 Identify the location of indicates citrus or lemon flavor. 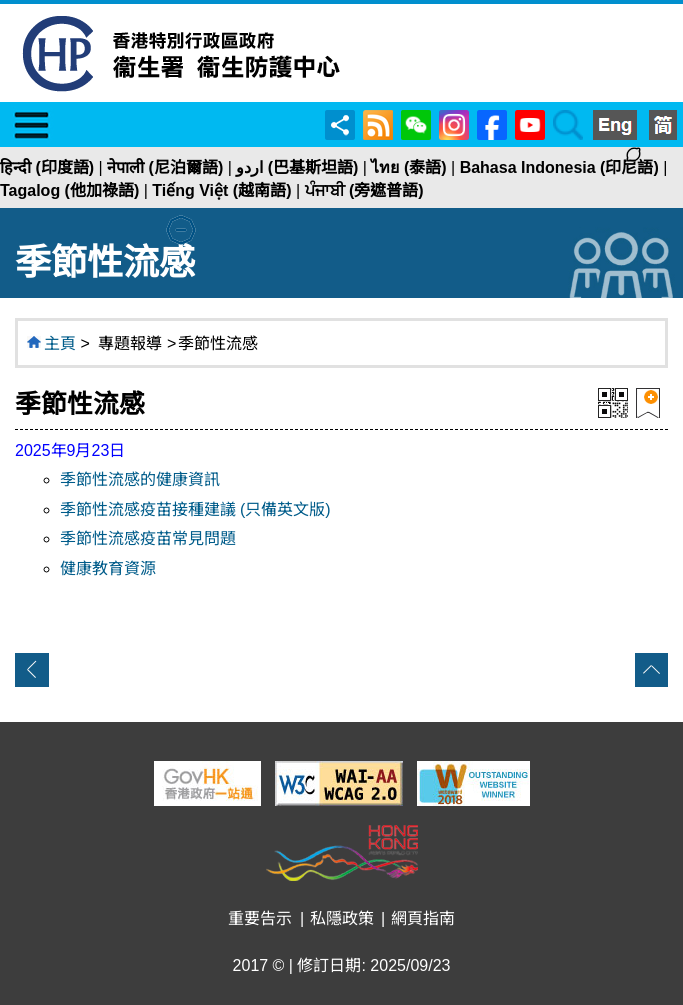
(633, 154).